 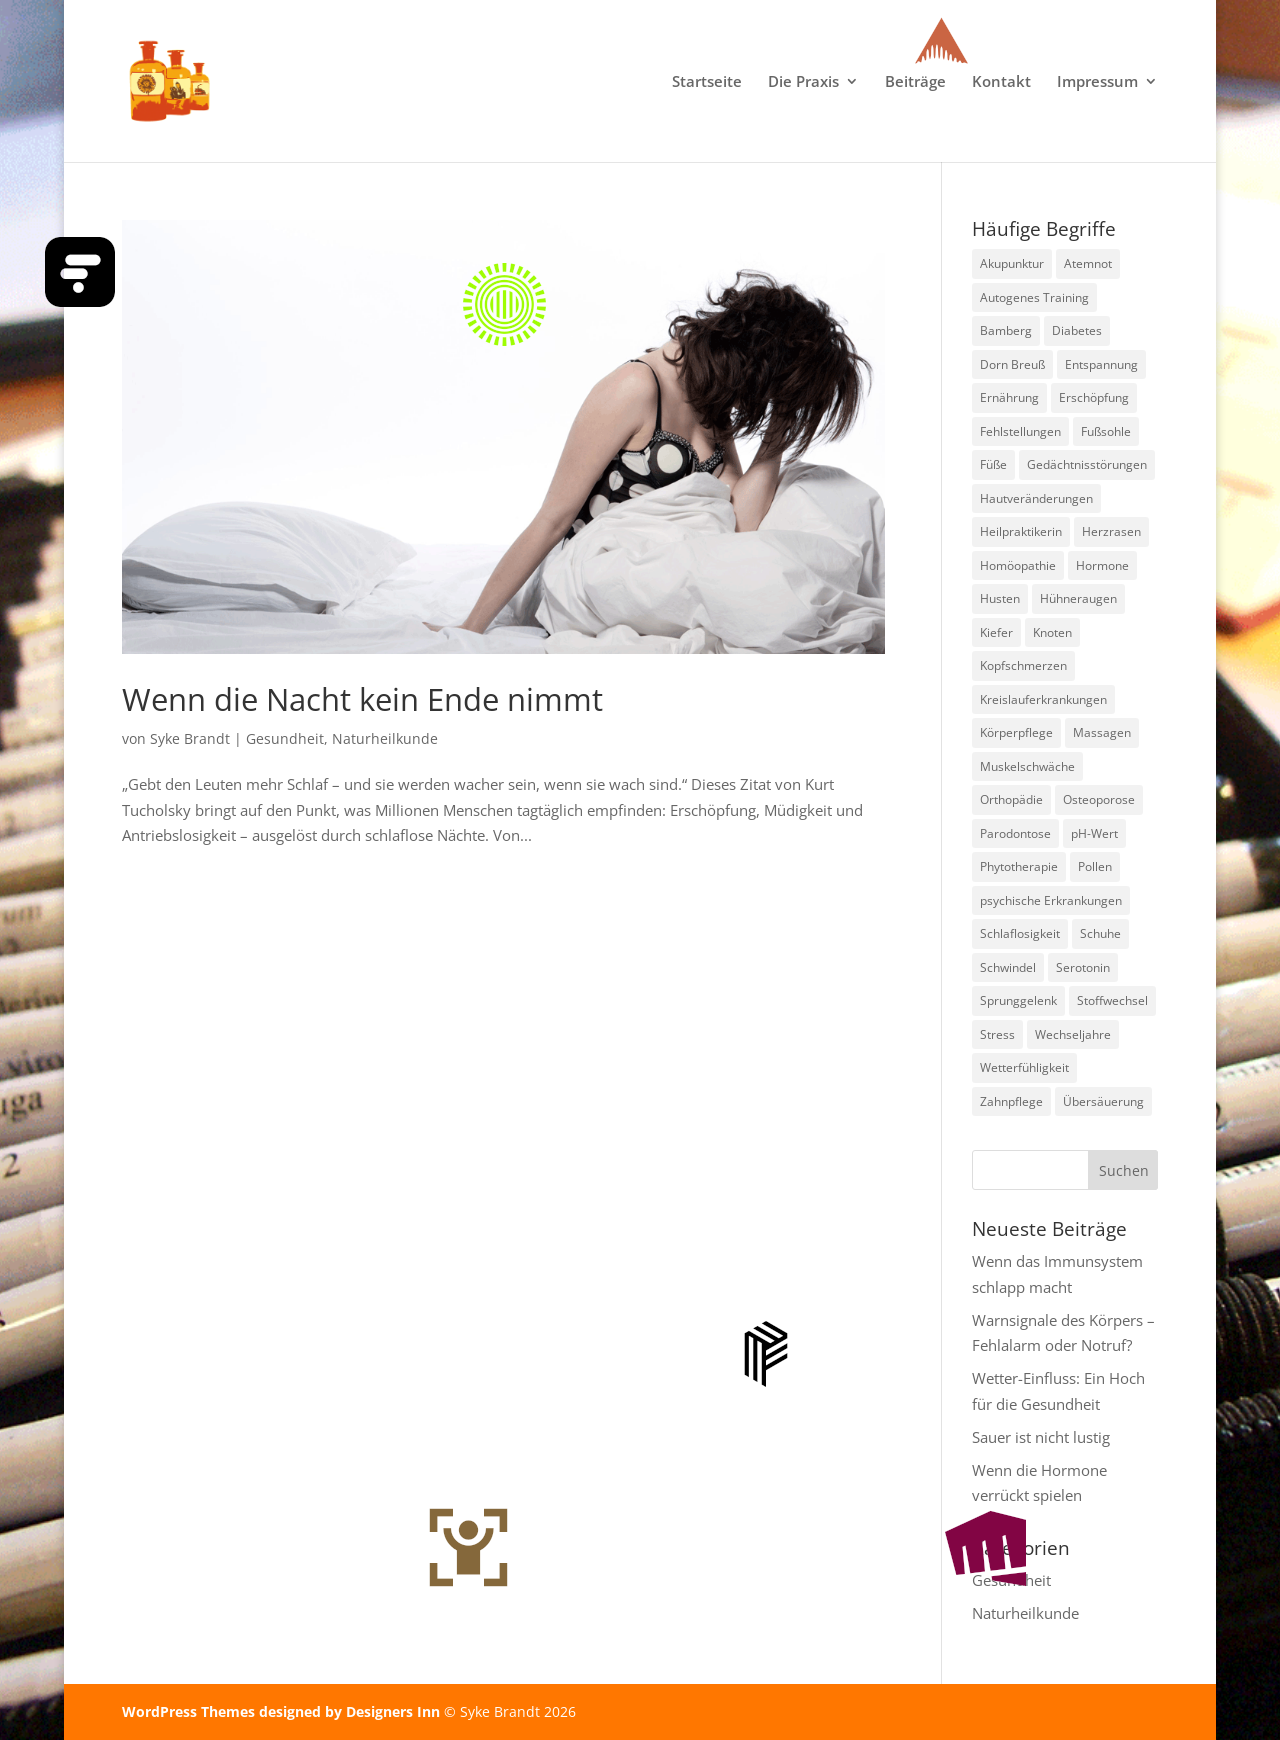 What do you see at coordinates (504, 304) in the screenshot?
I see `open prezi presentation software` at bounding box center [504, 304].